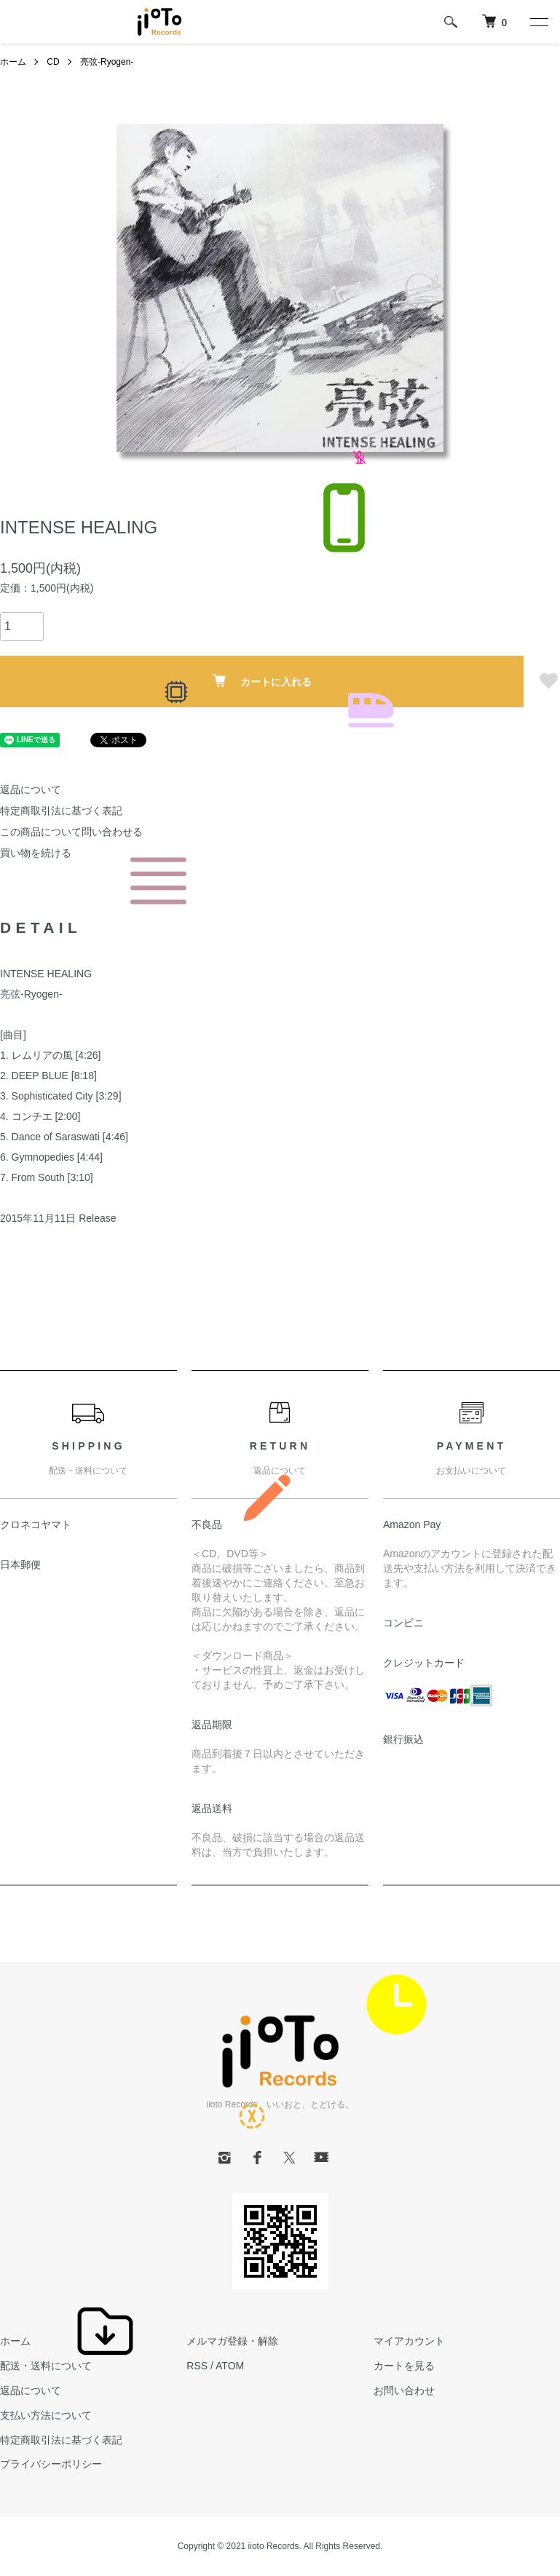 The image size is (560, 2576). I want to click on view processor or hardware information, so click(176, 692).